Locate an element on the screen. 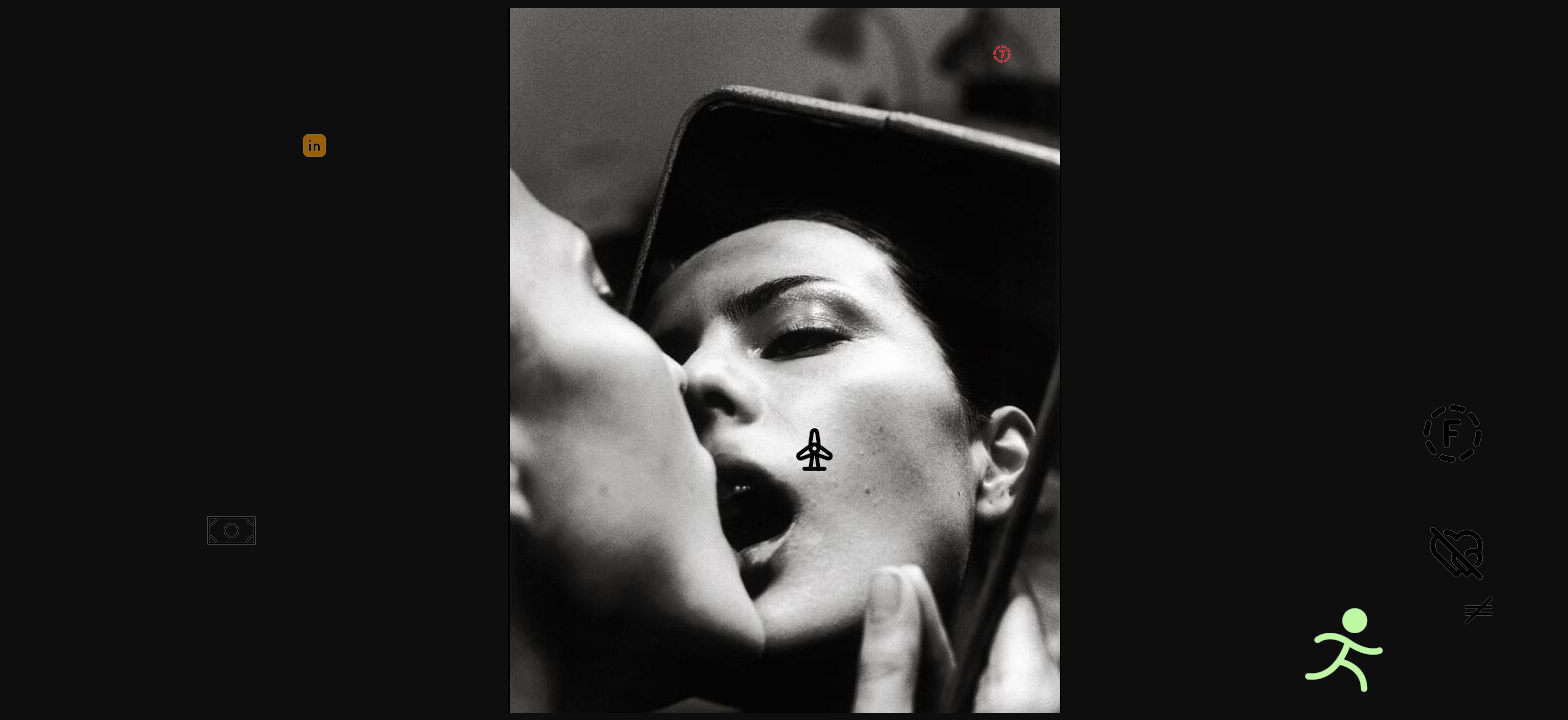 The image size is (1568, 720). view wind energy or renewable power settings is located at coordinates (814, 450).